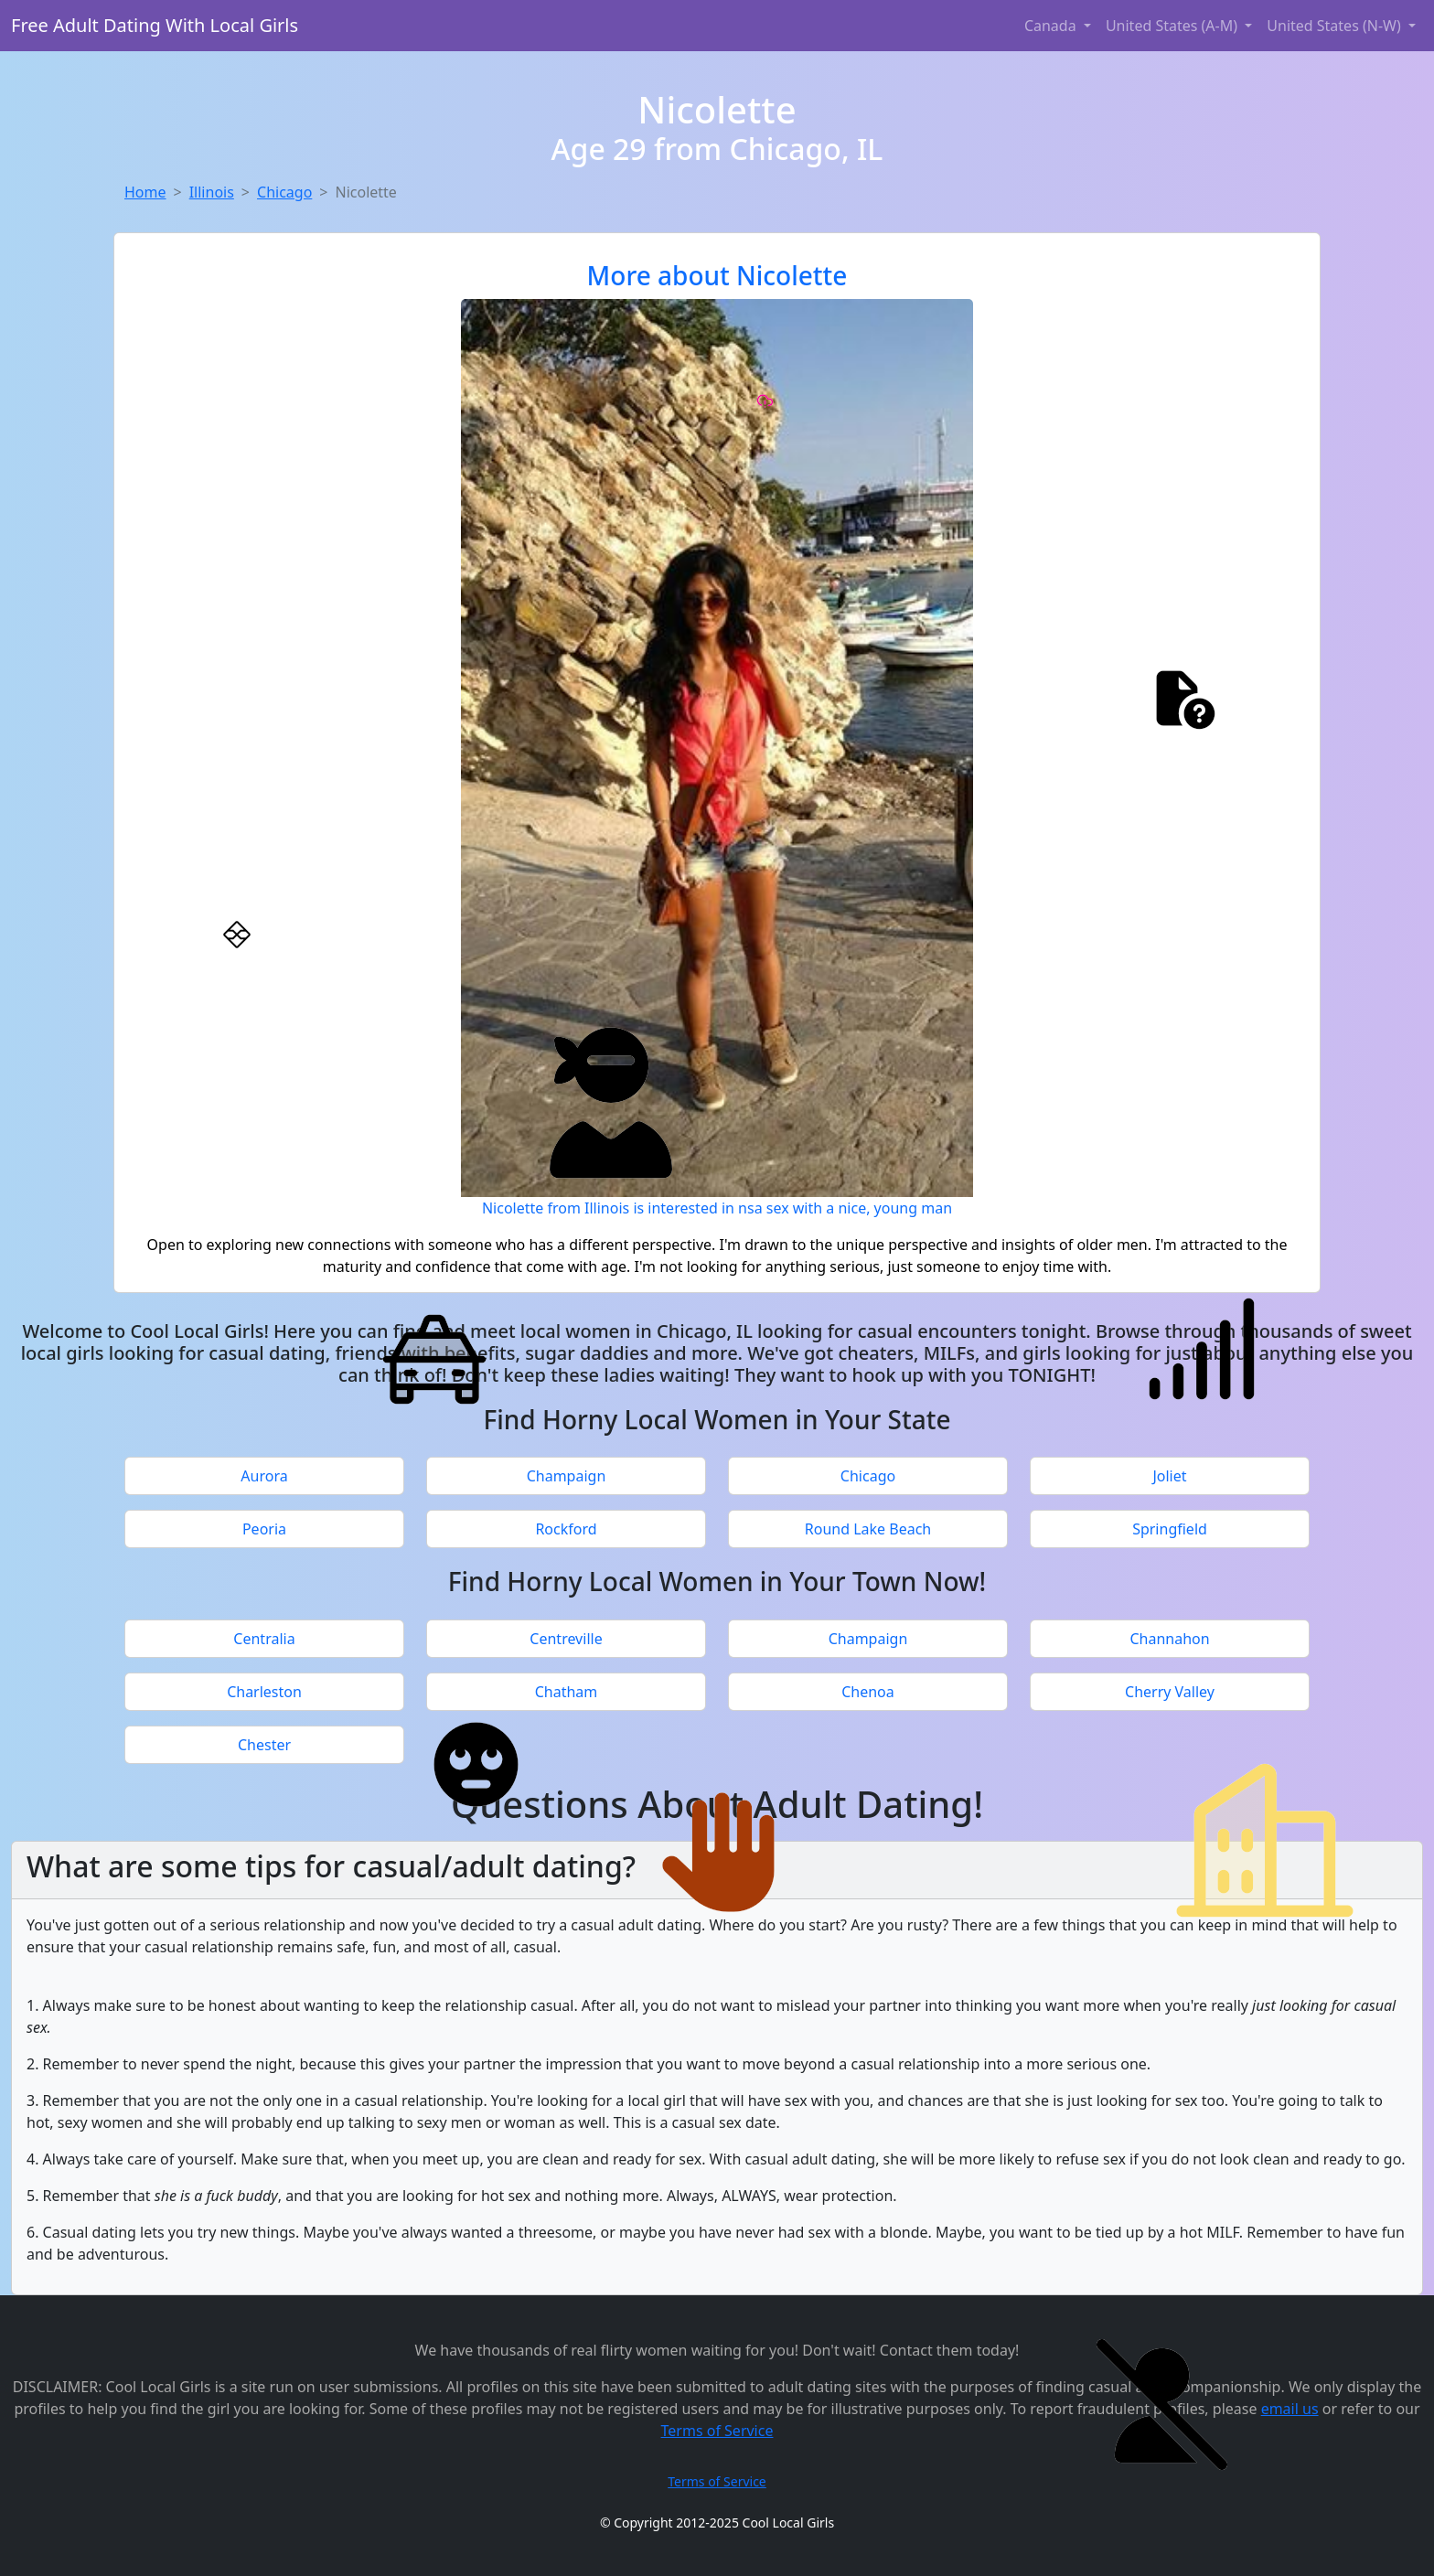 Image resolution: width=1434 pixels, height=2576 pixels. Describe the element at coordinates (1202, 1349) in the screenshot. I see `indicates cellular or network signal strength` at that location.